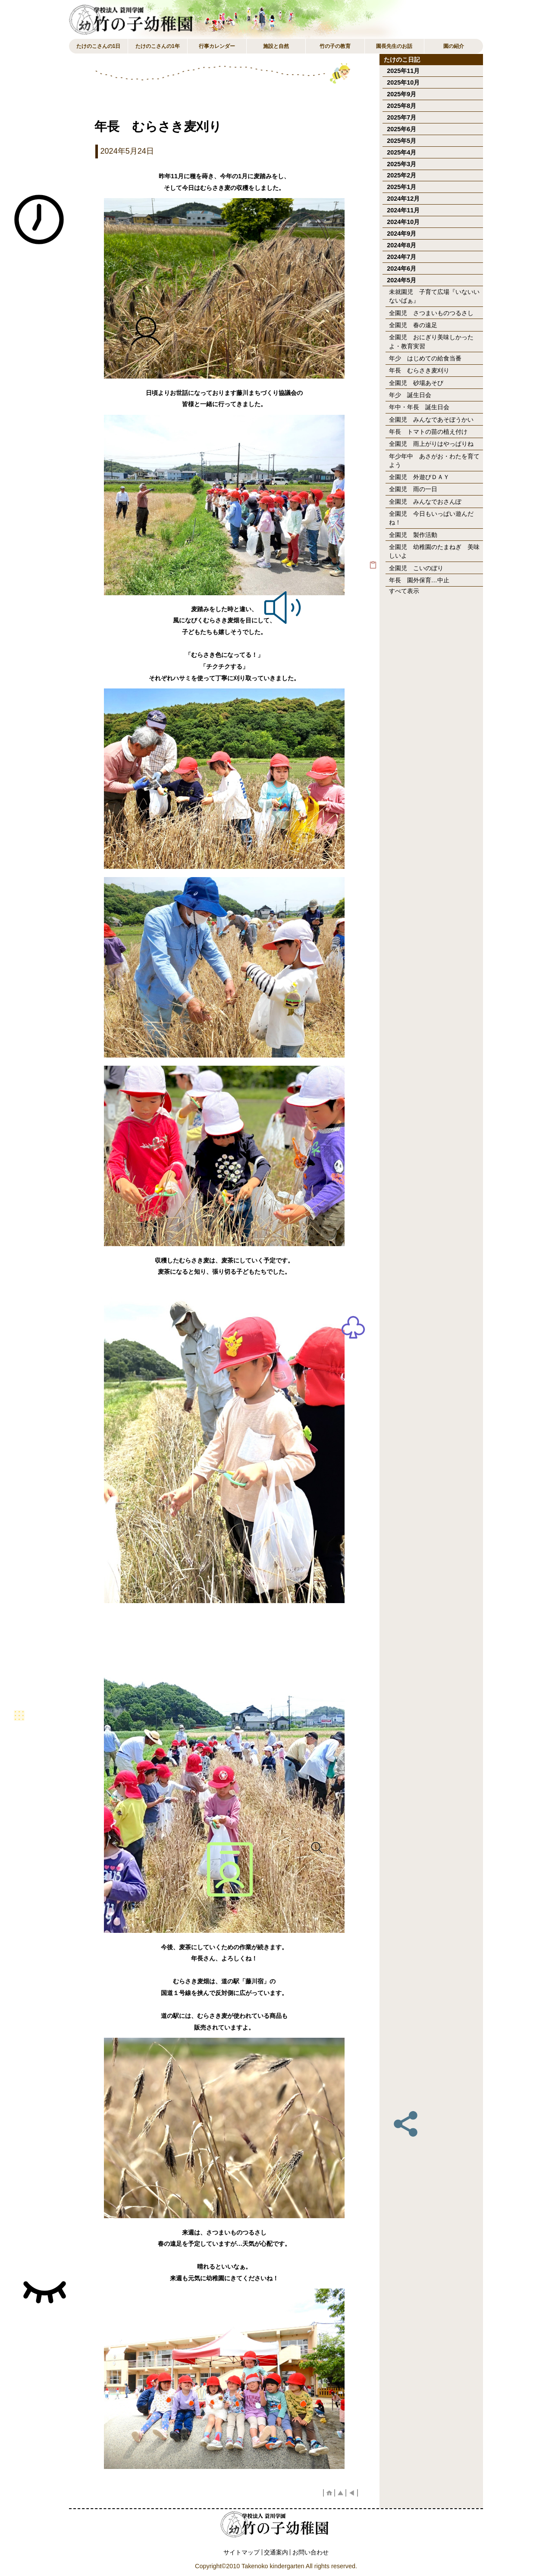  What do you see at coordinates (39, 219) in the screenshot?
I see `view current time` at bounding box center [39, 219].